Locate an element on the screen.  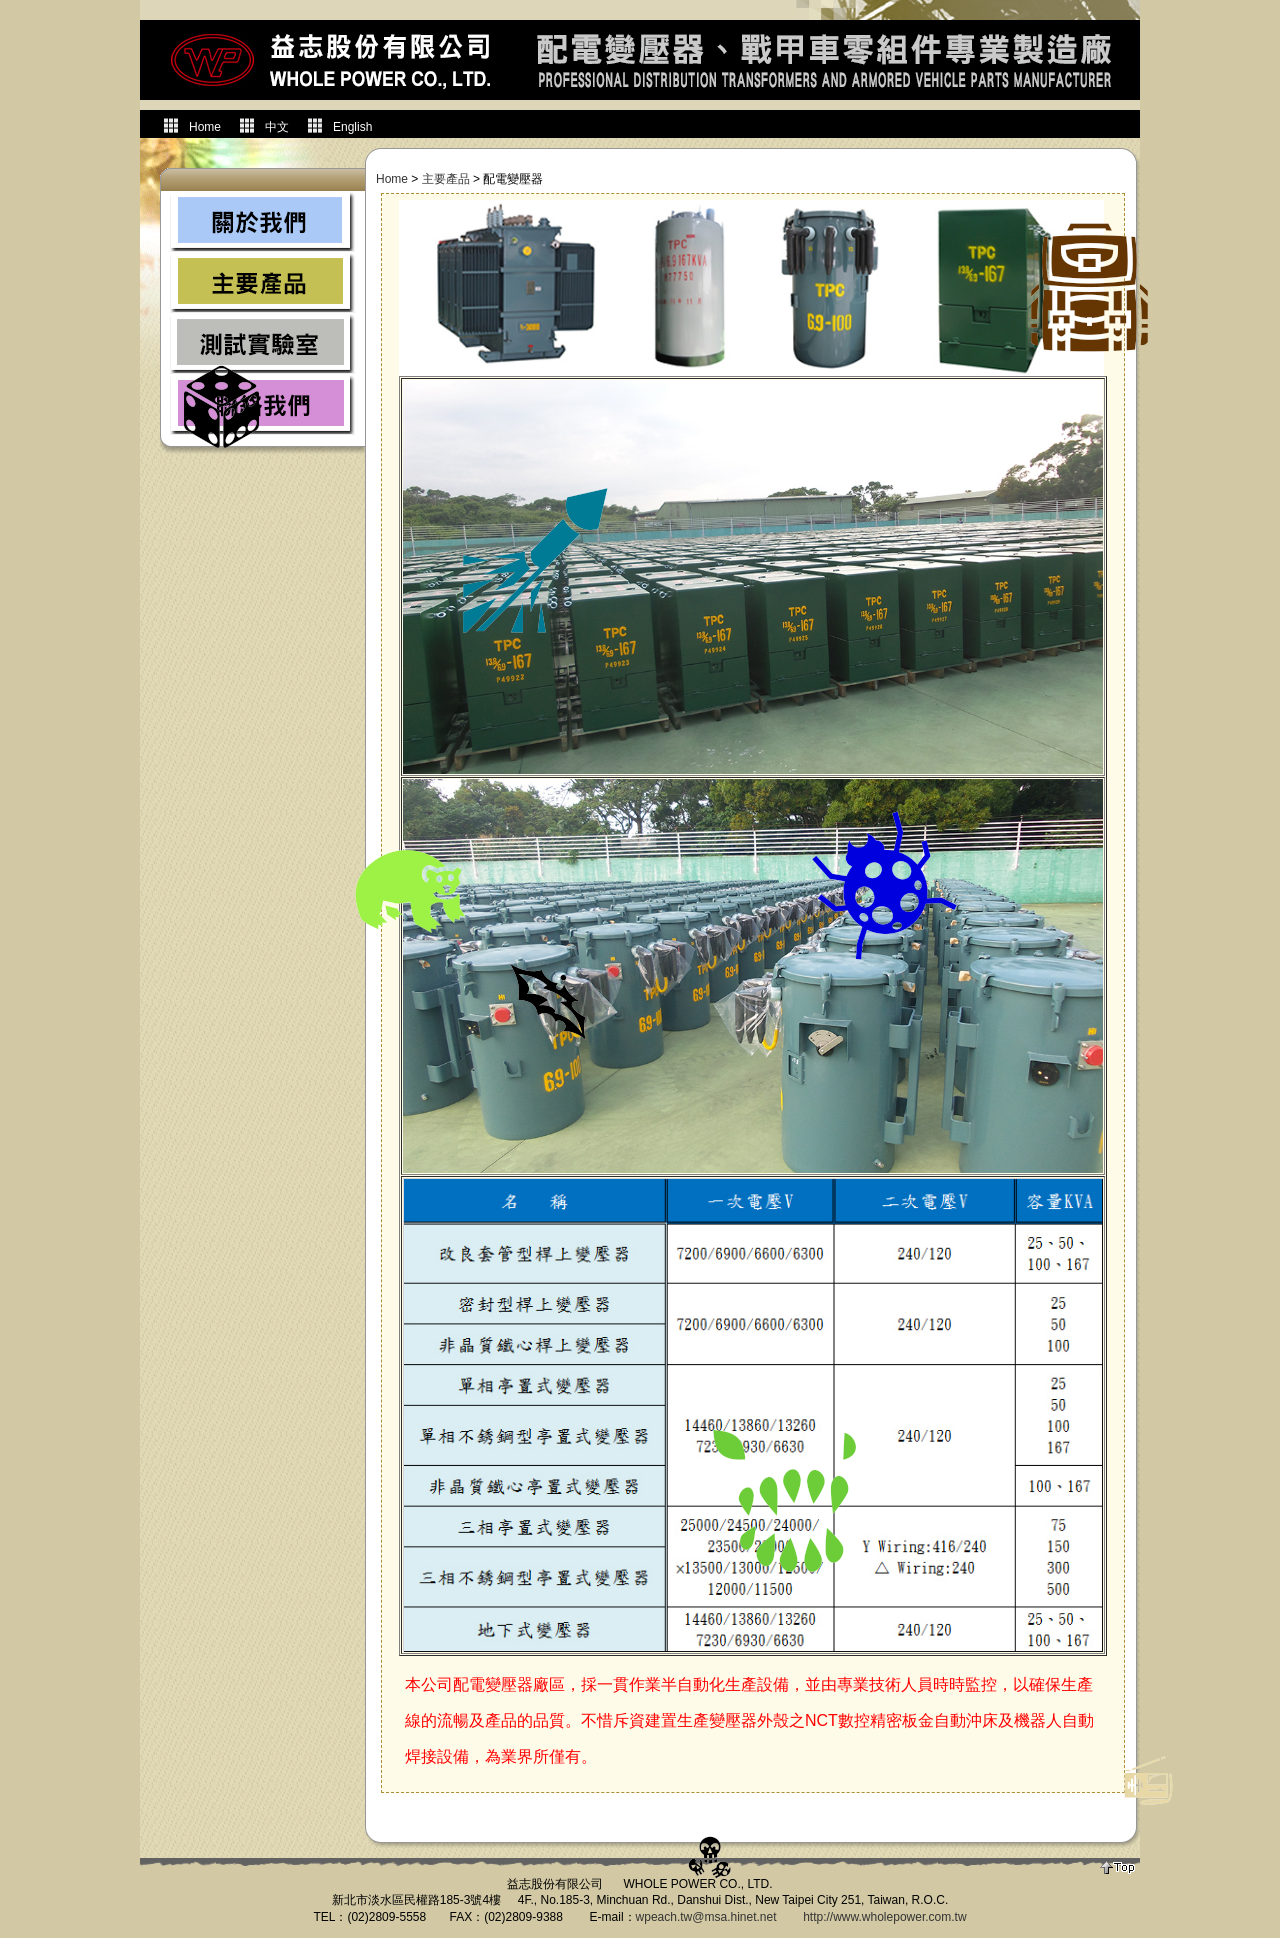
access radio or audio streaming features is located at coordinates (1148, 1780).